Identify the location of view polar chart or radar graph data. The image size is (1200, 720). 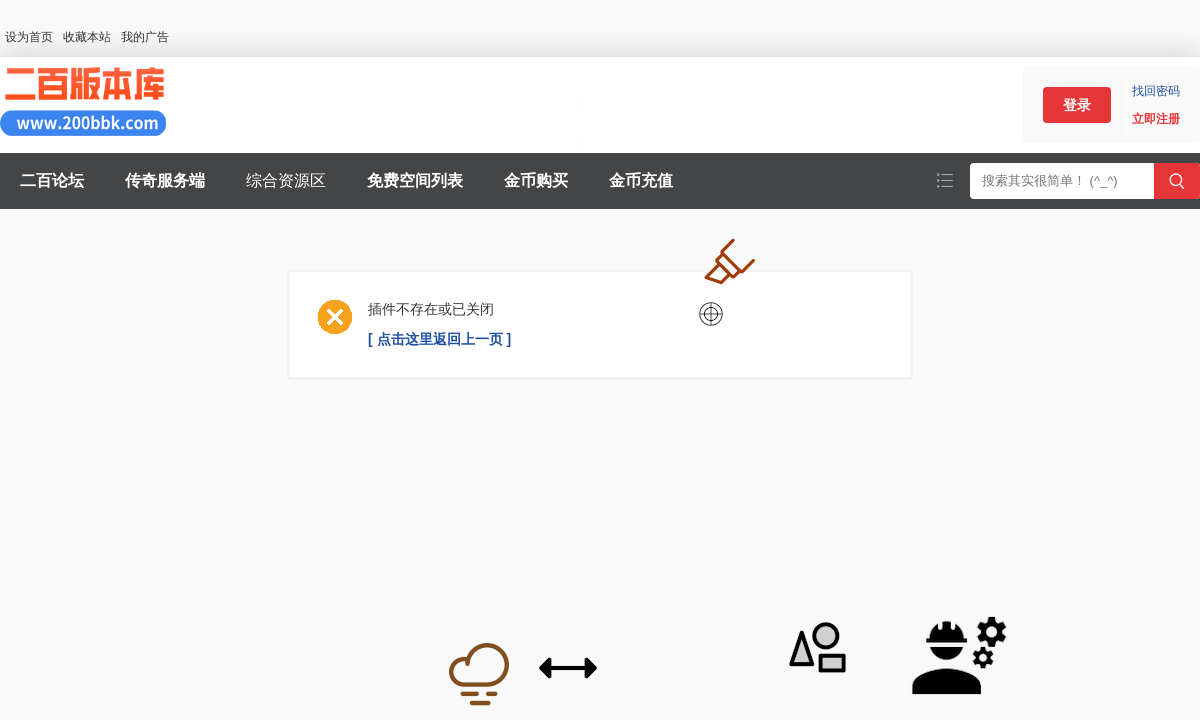
(711, 314).